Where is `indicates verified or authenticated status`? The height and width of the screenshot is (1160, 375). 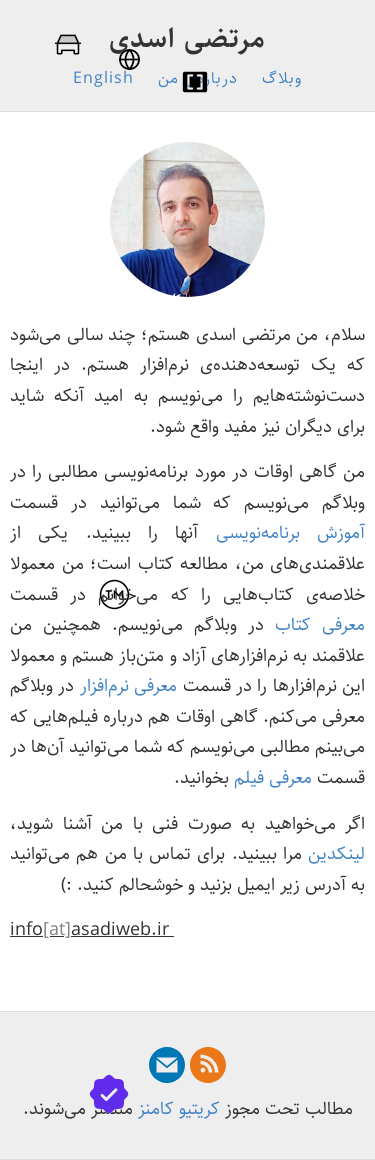 indicates verified or authenticated status is located at coordinates (109, 1094).